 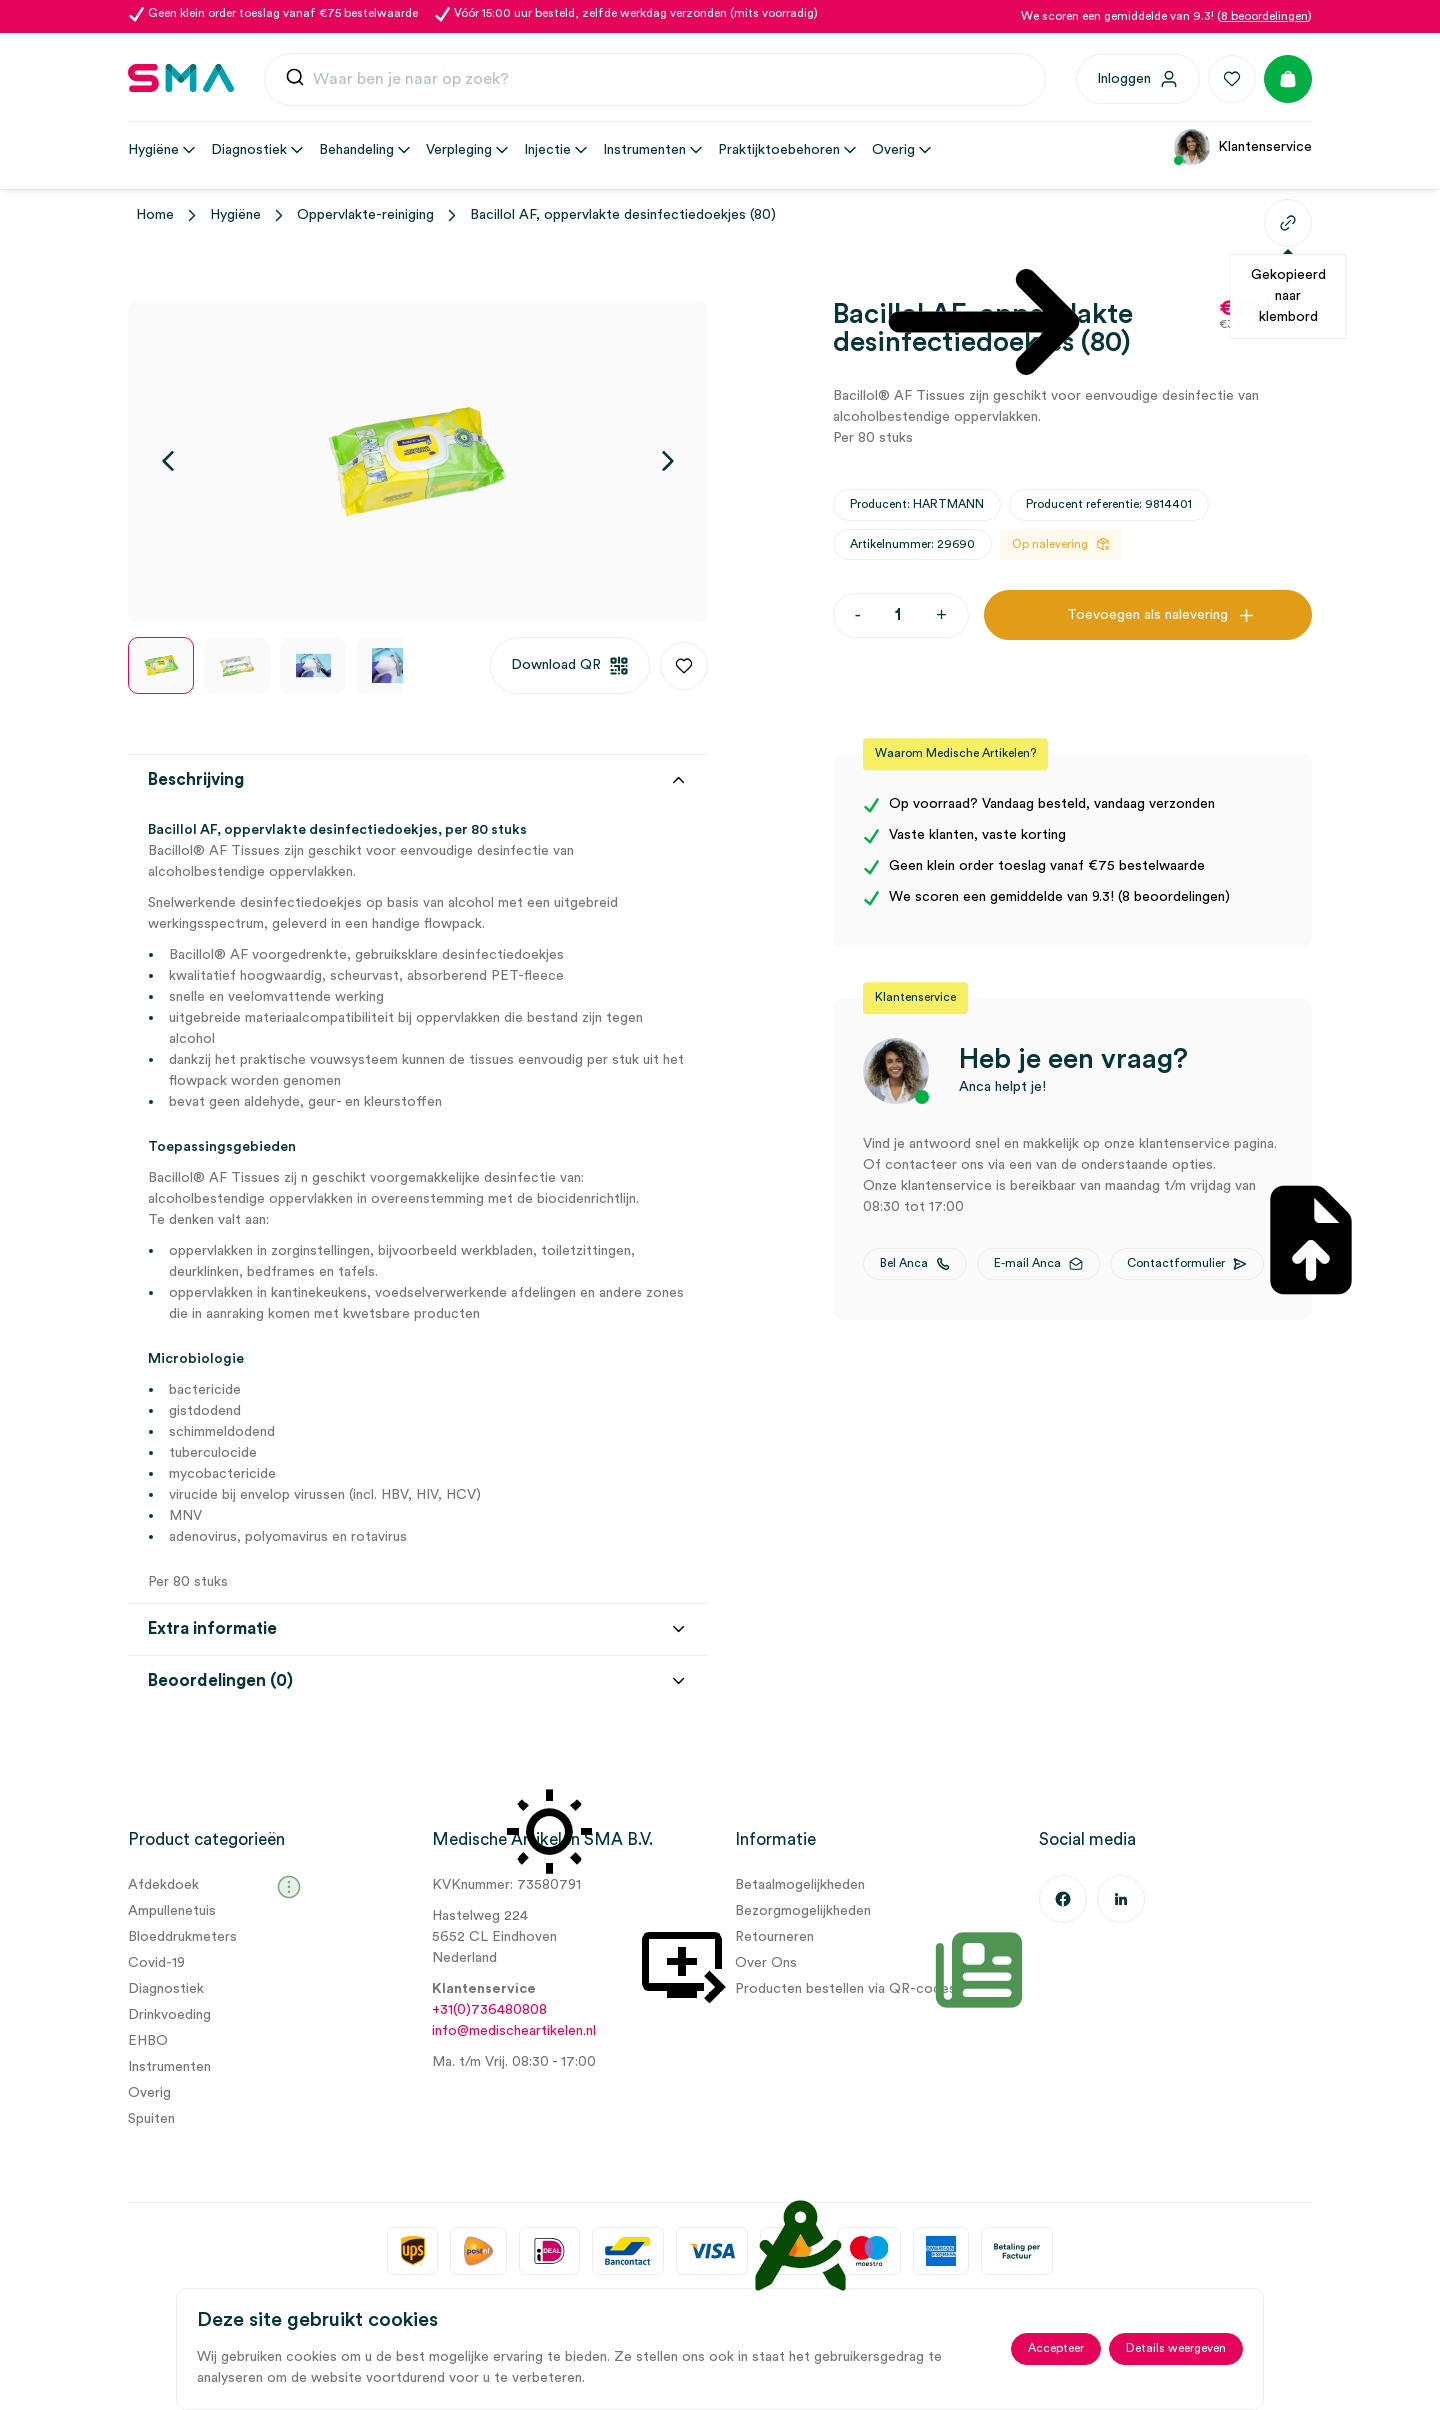 What do you see at coordinates (289, 1887) in the screenshot?
I see `open more options menu` at bounding box center [289, 1887].